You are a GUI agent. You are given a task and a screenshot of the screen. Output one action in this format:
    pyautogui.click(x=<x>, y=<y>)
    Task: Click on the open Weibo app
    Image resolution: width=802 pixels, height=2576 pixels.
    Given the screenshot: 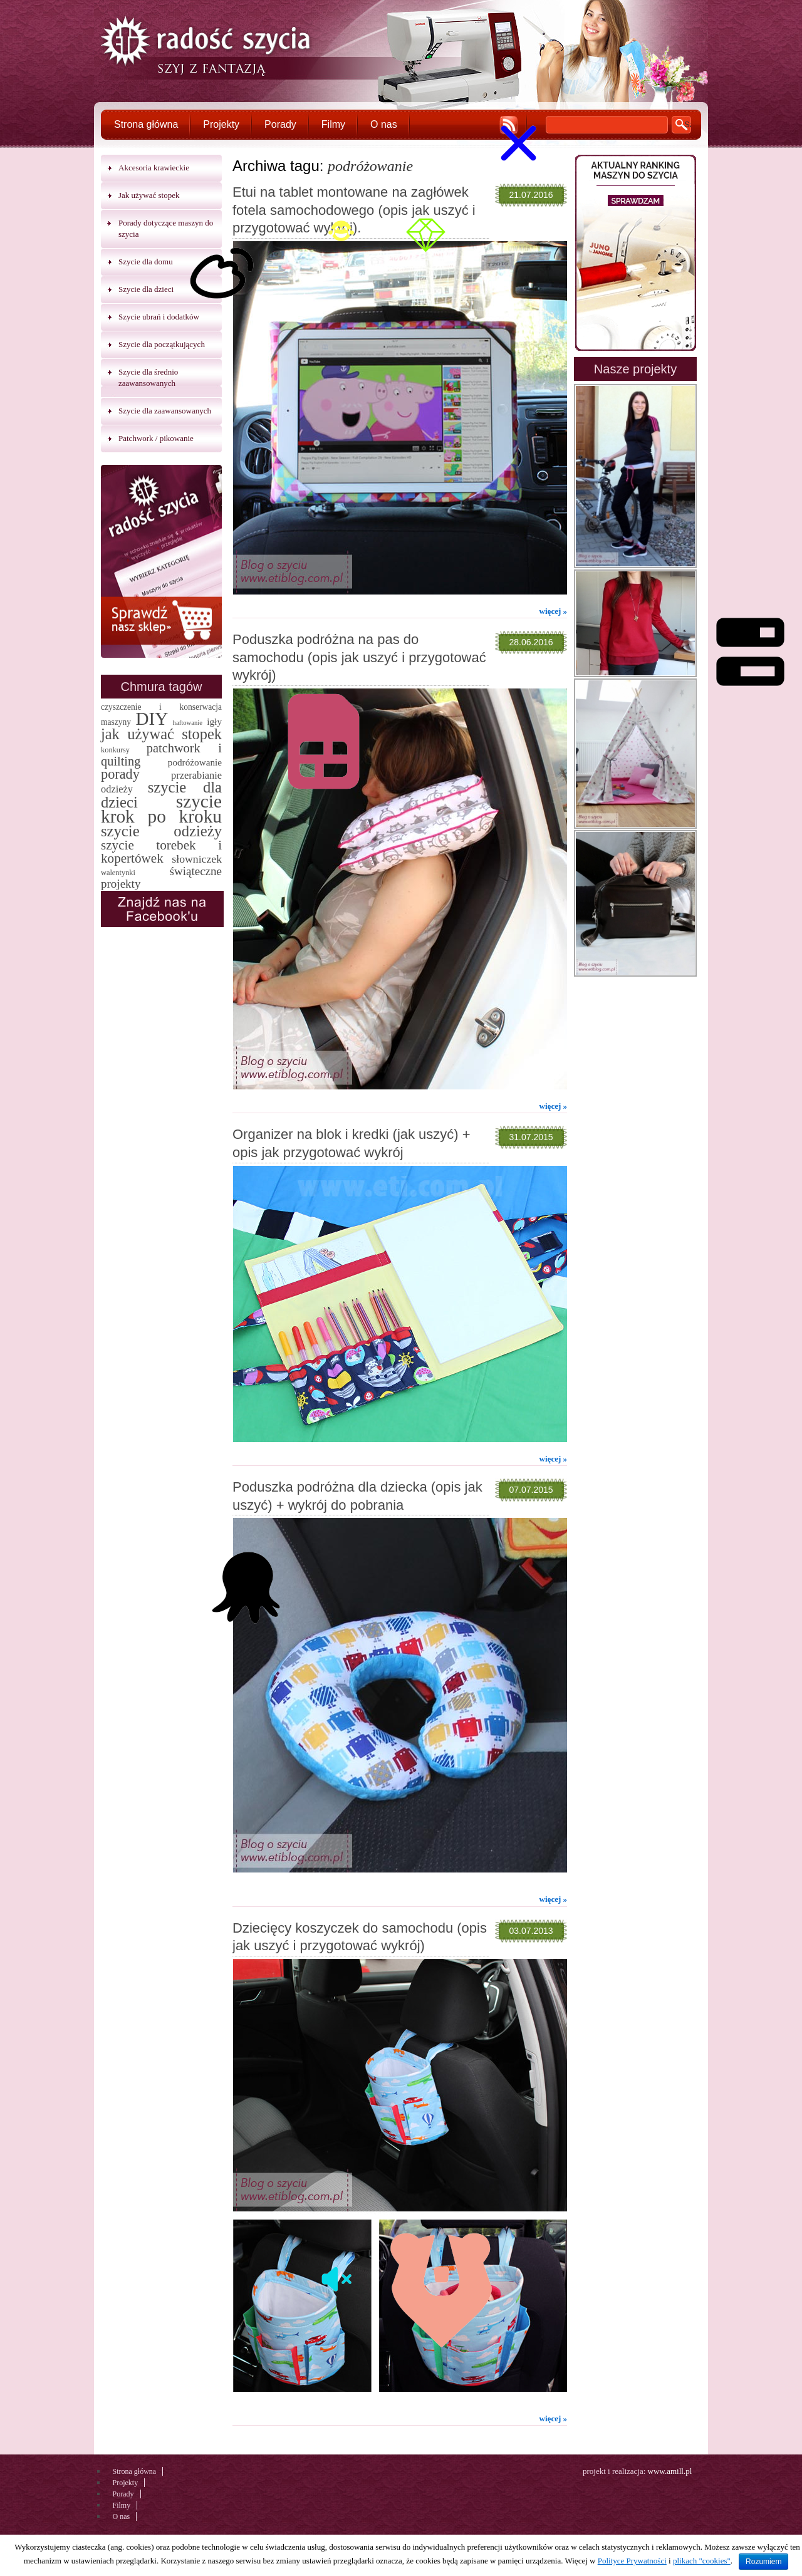 What is the action you would take?
    pyautogui.click(x=222, y=274)
    